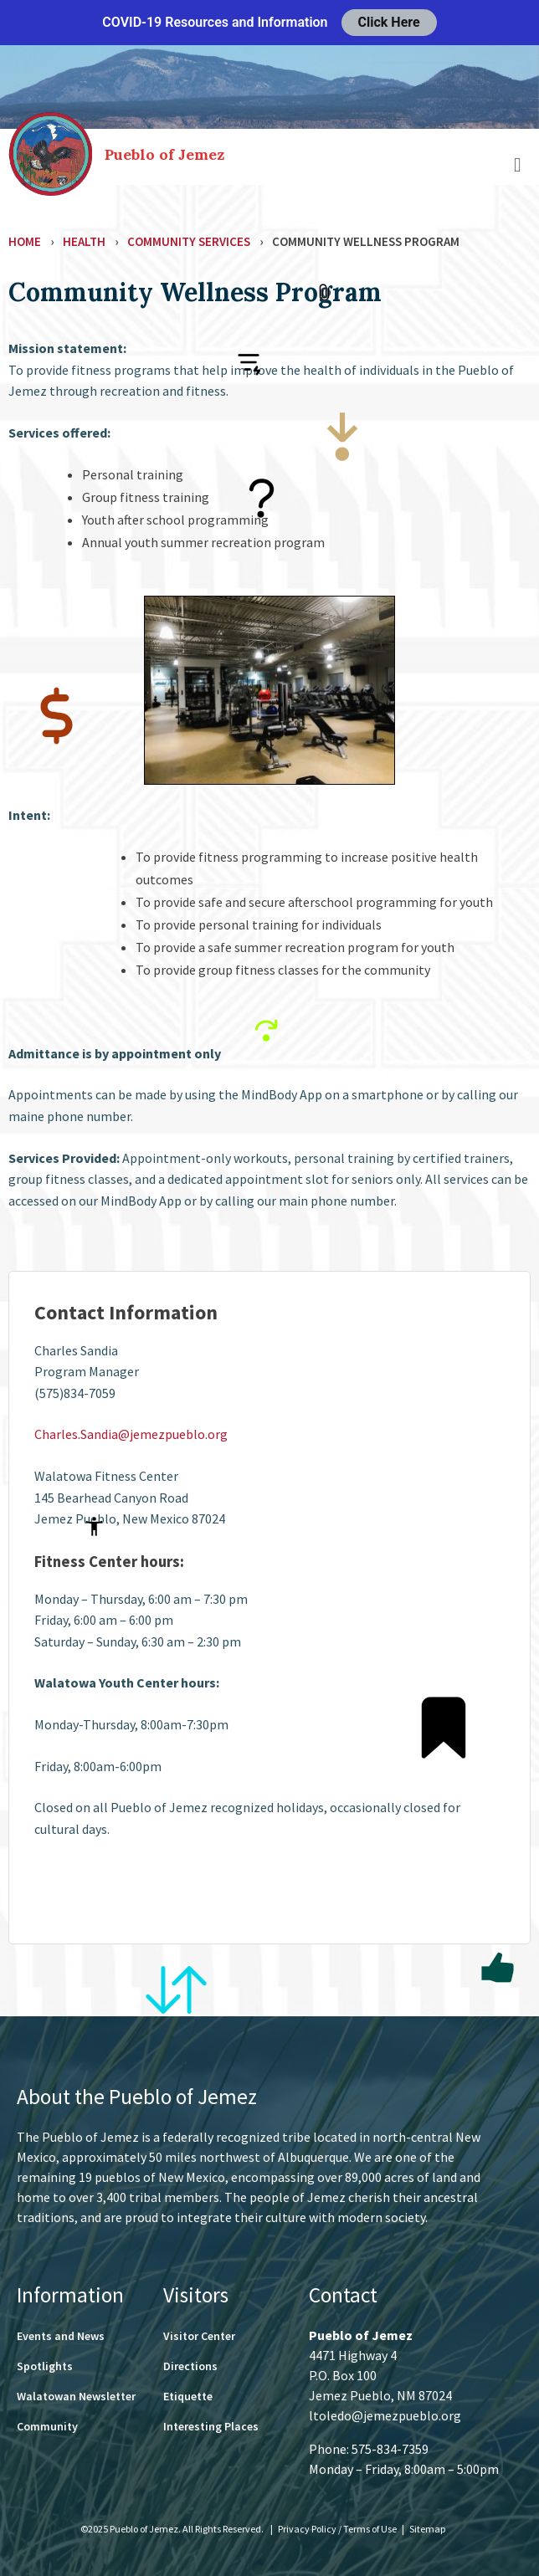  What do you see at coordinates (94, 1526) in the screenshot?
I see `access accessibility settings` at bounding box center [94, 1526].